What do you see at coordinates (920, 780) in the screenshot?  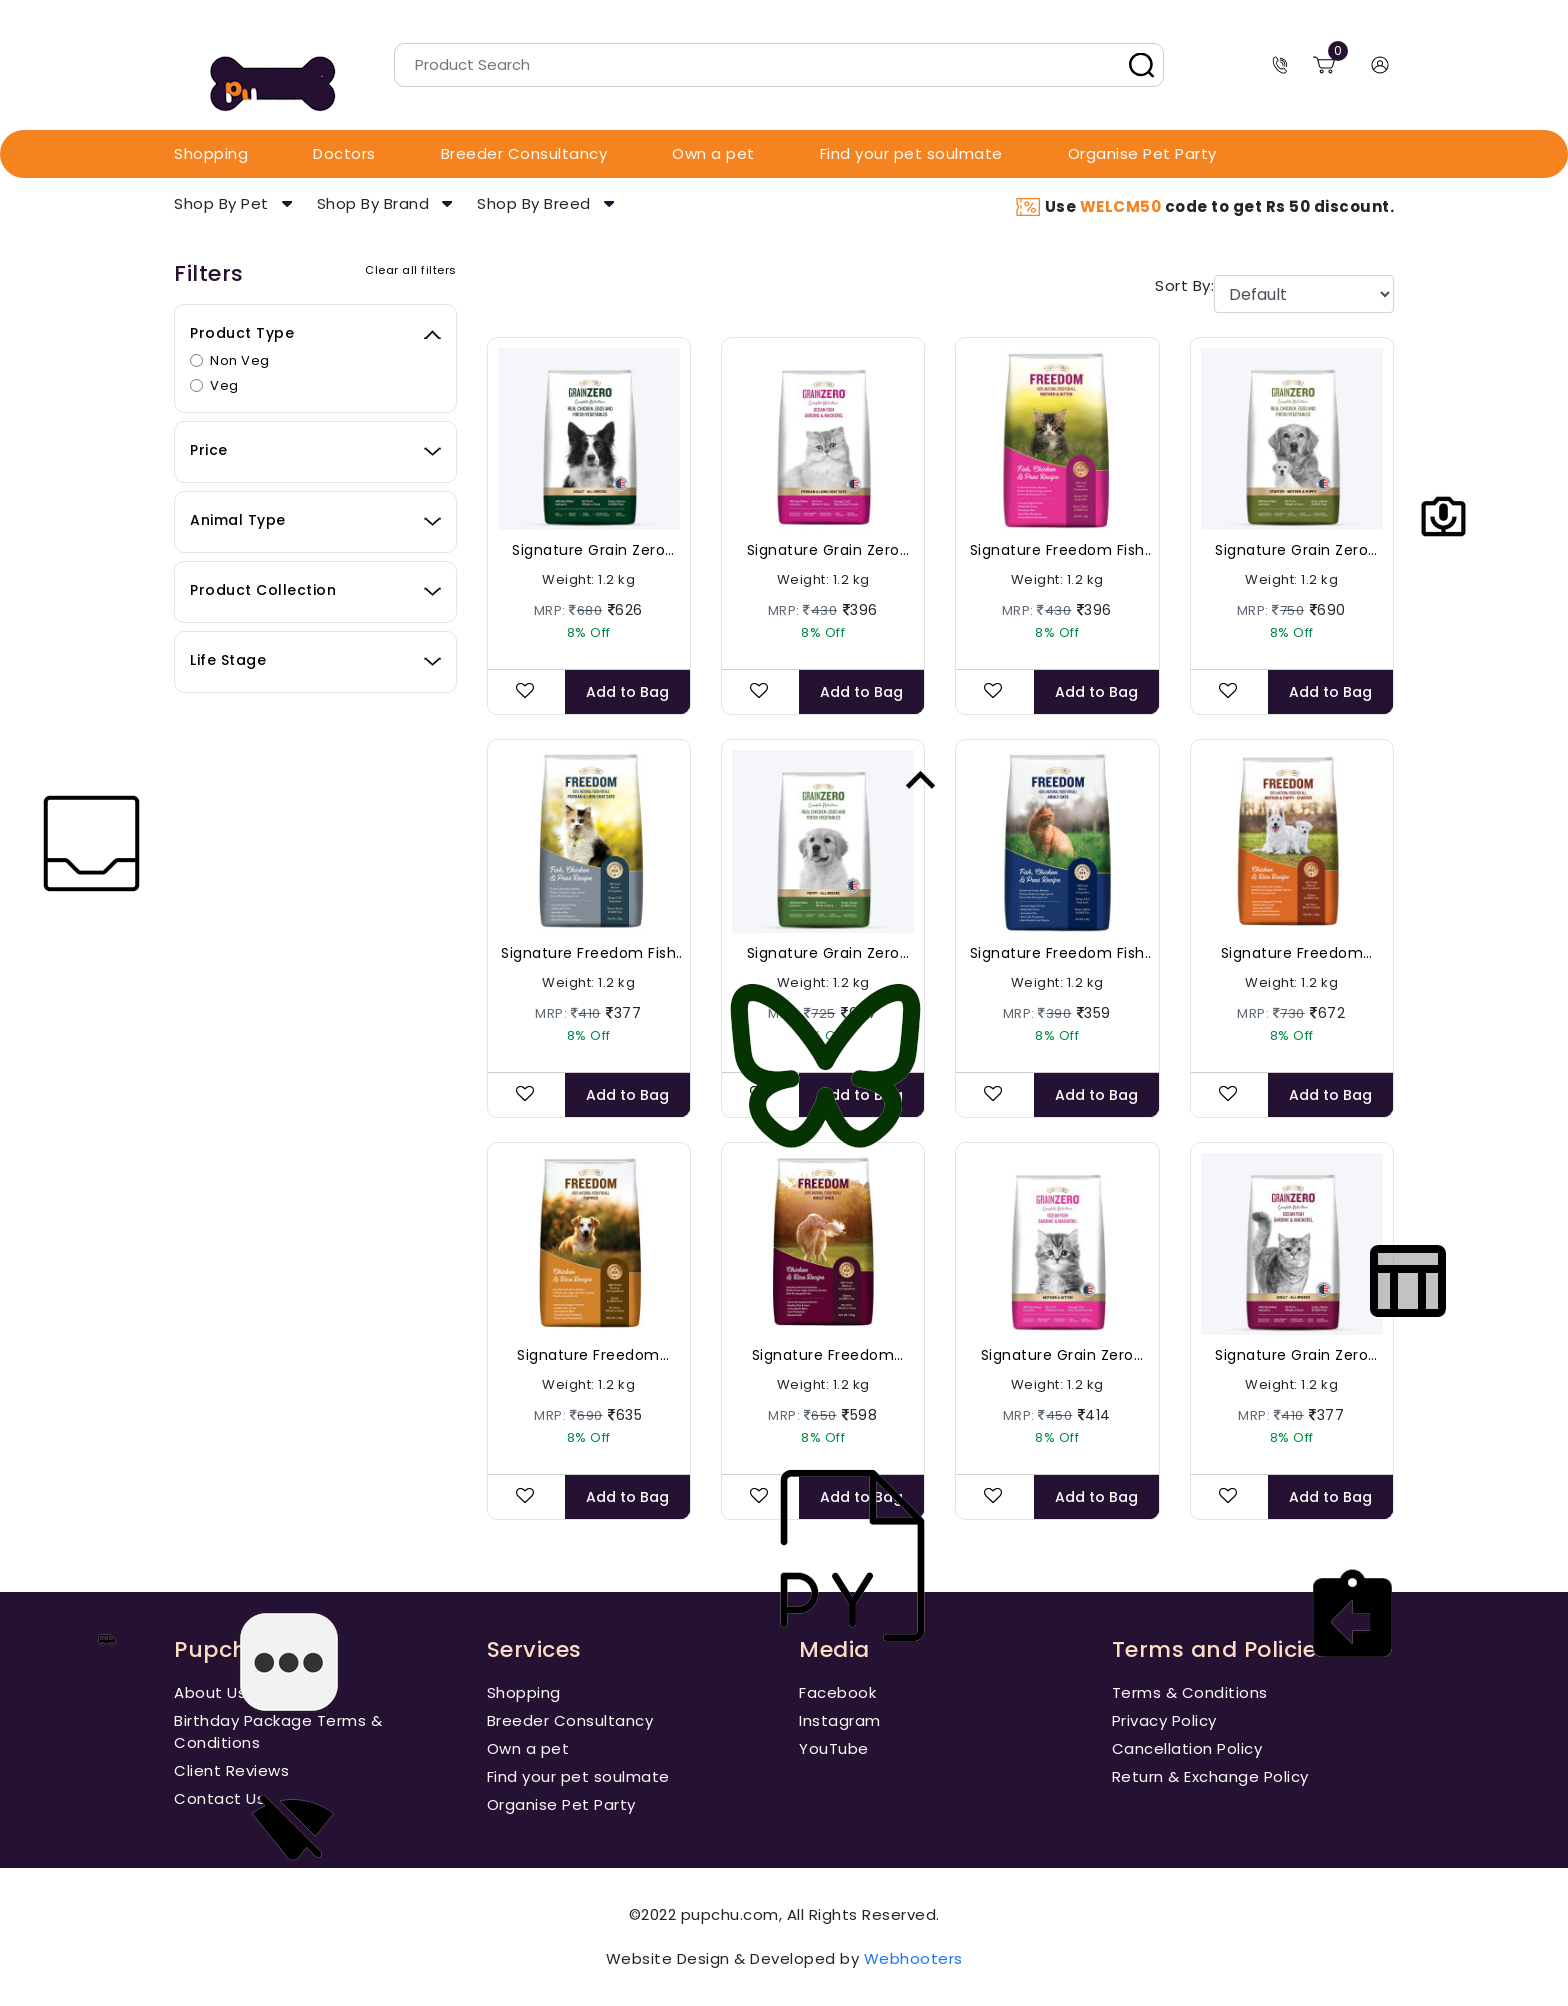 I see `collapse an expanded section or menu` at bounding box center [920, 780].